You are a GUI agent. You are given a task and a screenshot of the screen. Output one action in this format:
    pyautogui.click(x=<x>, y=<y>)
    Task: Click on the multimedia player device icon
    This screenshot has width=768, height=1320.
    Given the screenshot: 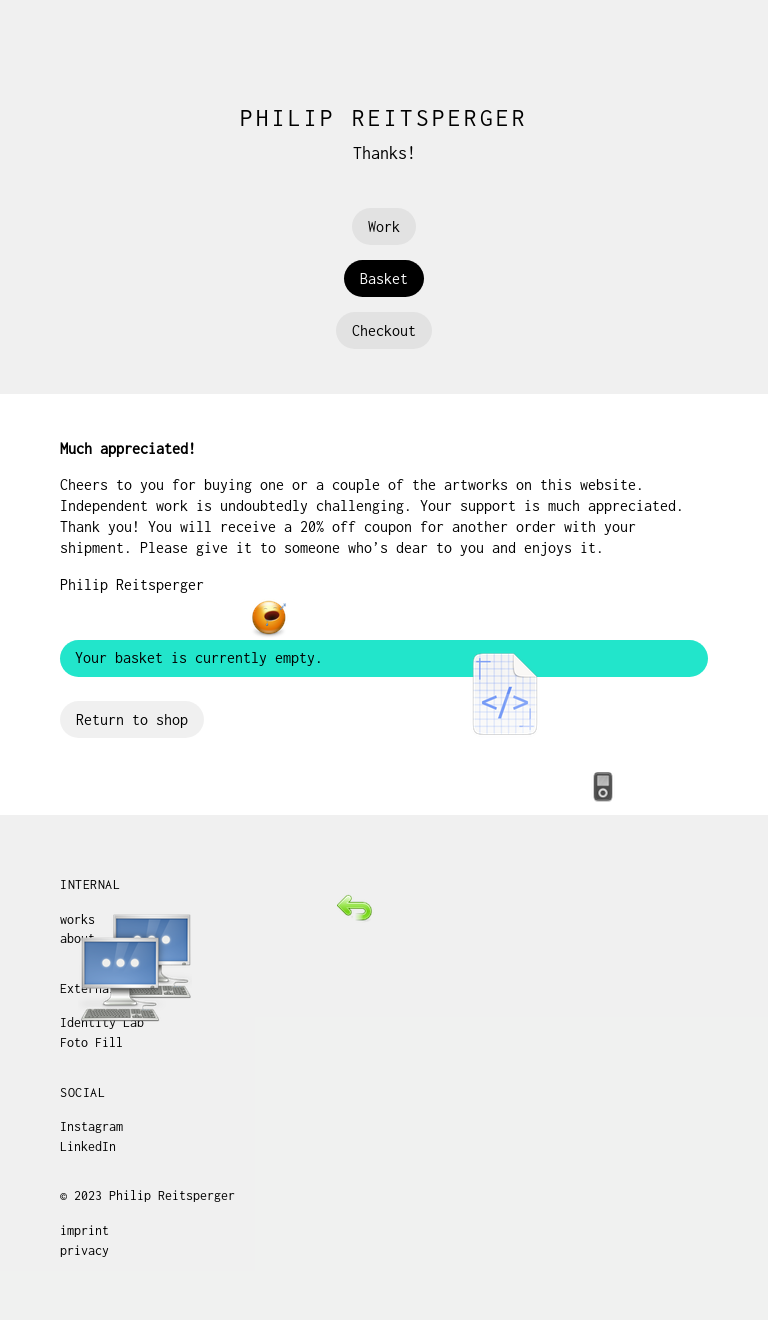 What is the action you would take?
    pyautogui.click(x=603, y=787)
    